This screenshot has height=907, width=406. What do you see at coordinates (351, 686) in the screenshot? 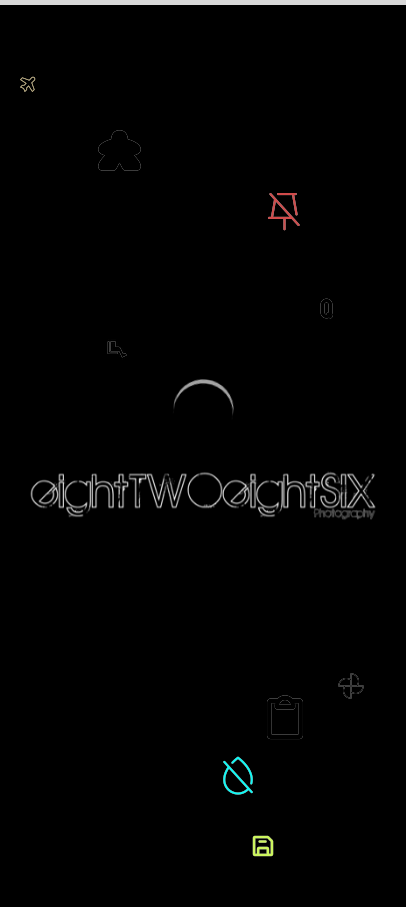
I see `open google photos app` at bounding box center [351, 686].